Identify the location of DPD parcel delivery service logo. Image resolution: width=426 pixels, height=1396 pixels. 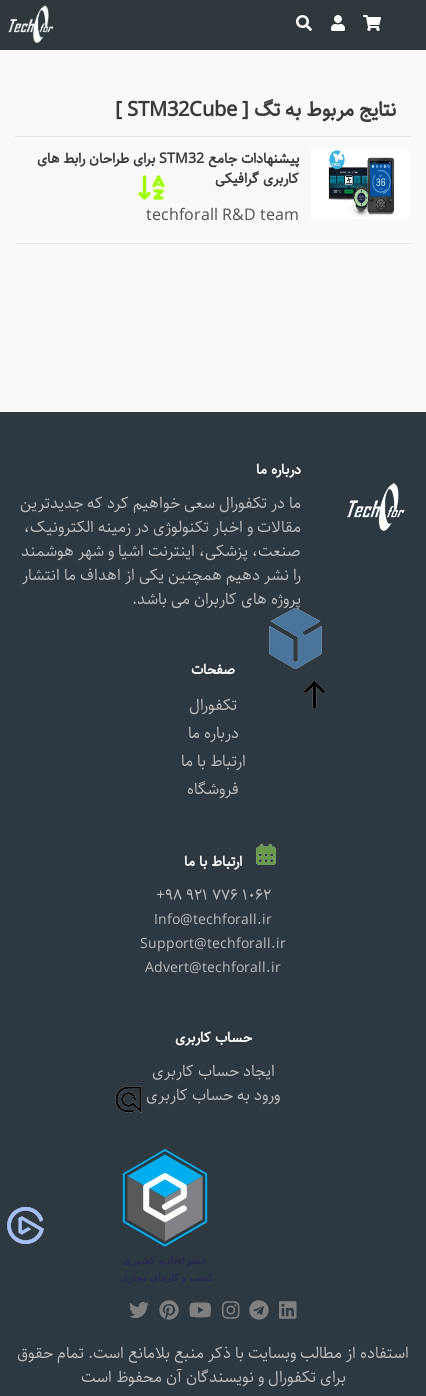
(295, 638).